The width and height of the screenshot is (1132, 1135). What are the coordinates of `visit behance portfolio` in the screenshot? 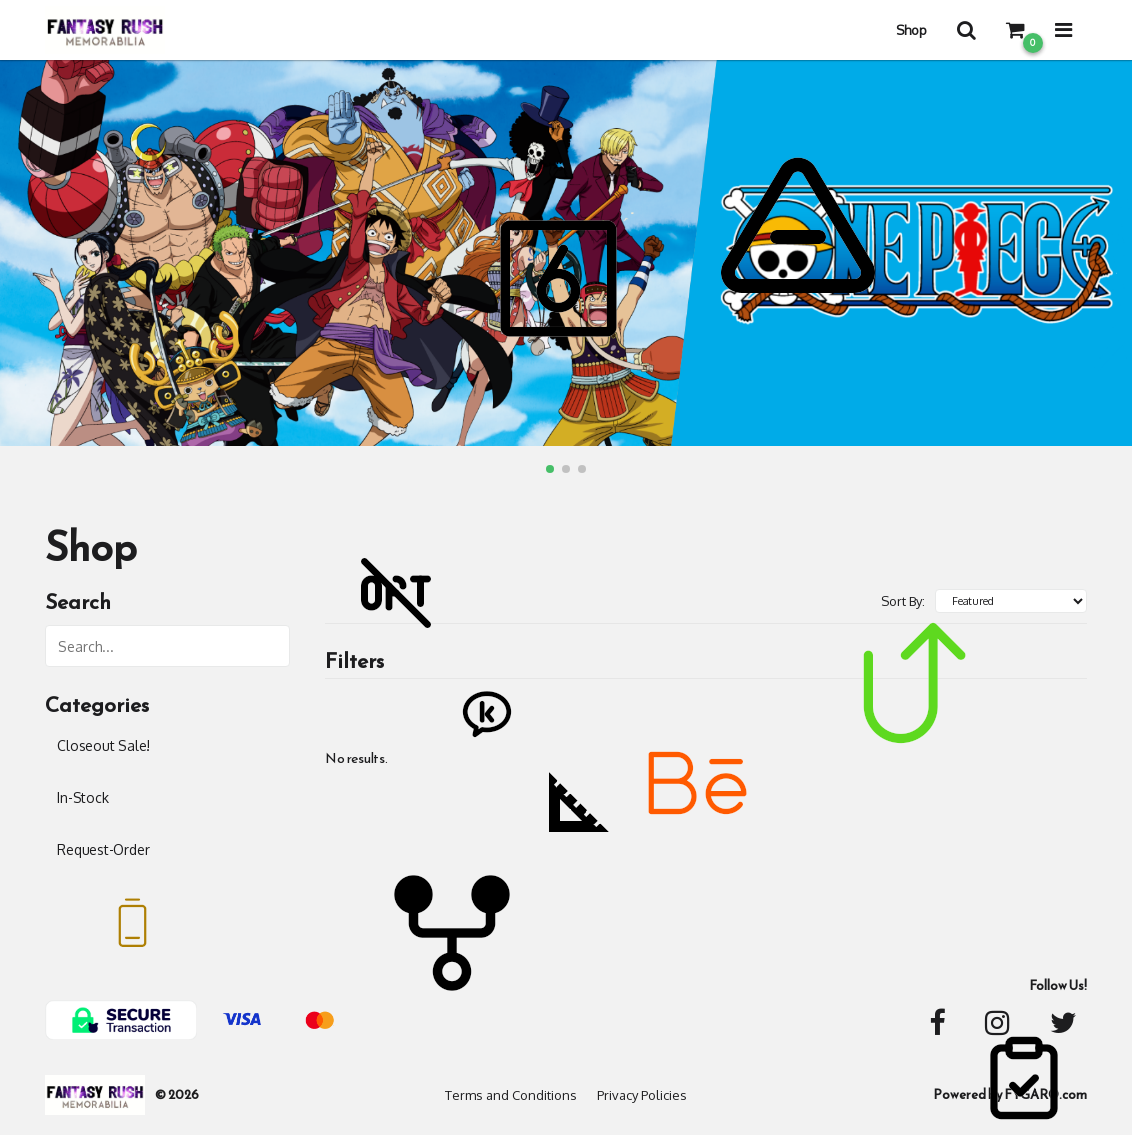 It's located at (694, 783).